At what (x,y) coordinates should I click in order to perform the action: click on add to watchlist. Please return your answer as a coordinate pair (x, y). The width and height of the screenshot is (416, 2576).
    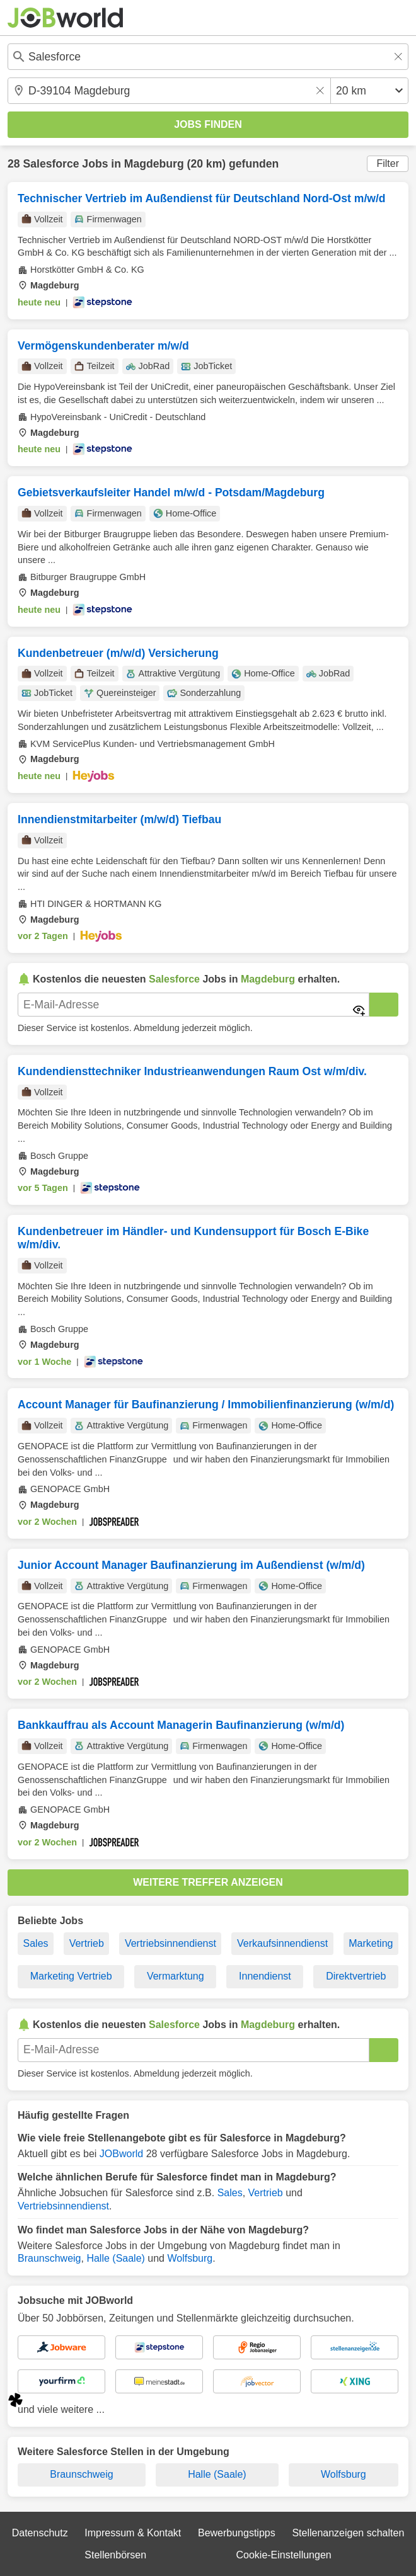
    Looking at the image, I should click on (359, 1010).